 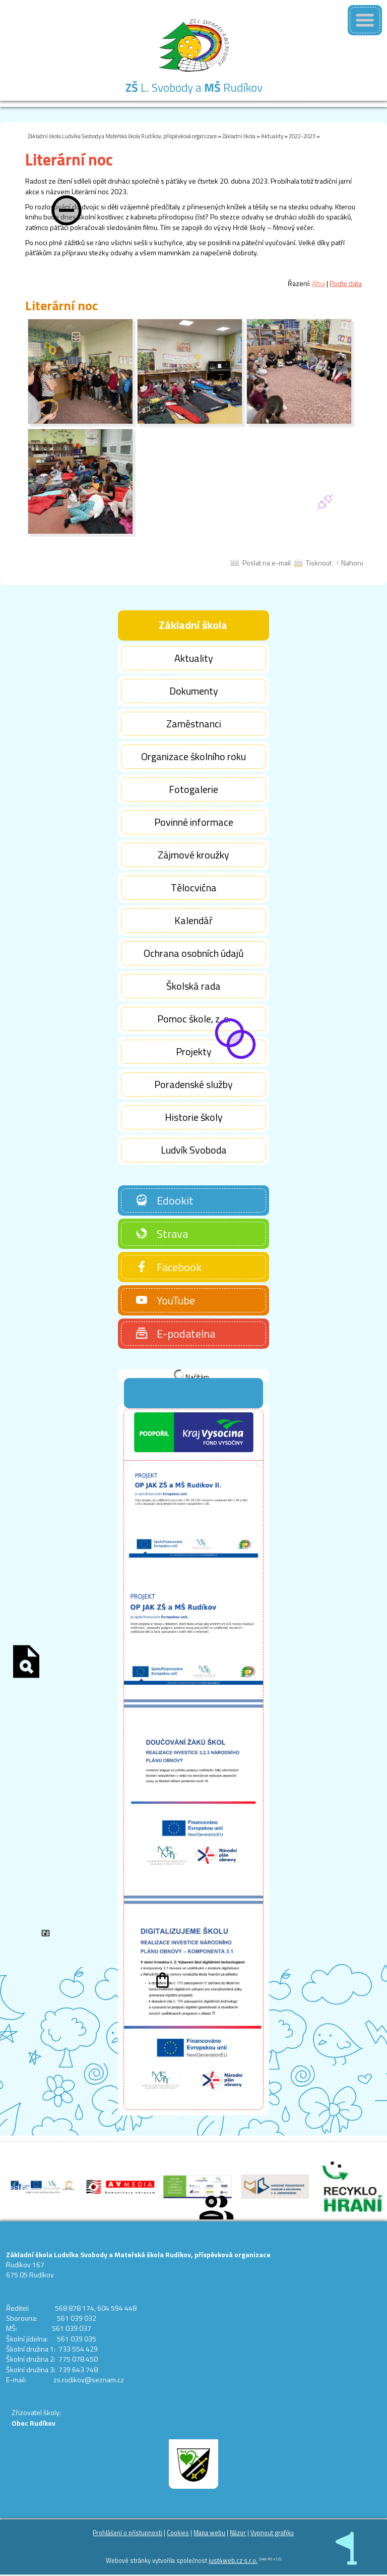 I want to click on play or view music videos, so click(x=45, y=1933).